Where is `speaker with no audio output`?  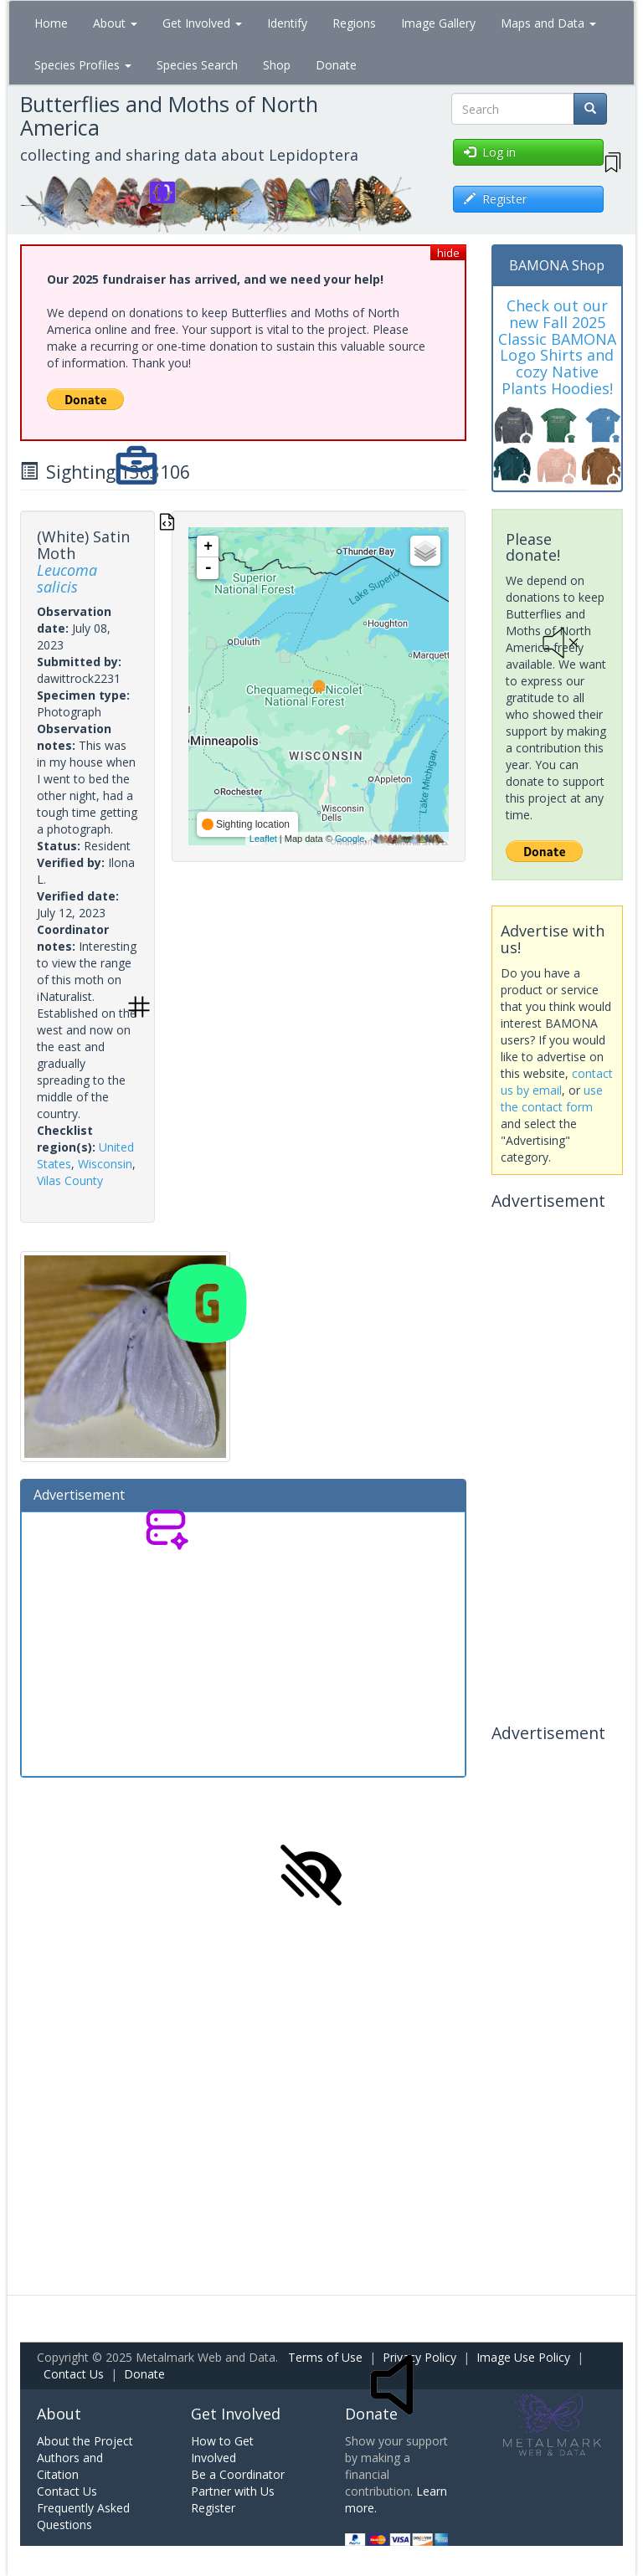
speaker with no audio output is located at coordinates (400, 2384).